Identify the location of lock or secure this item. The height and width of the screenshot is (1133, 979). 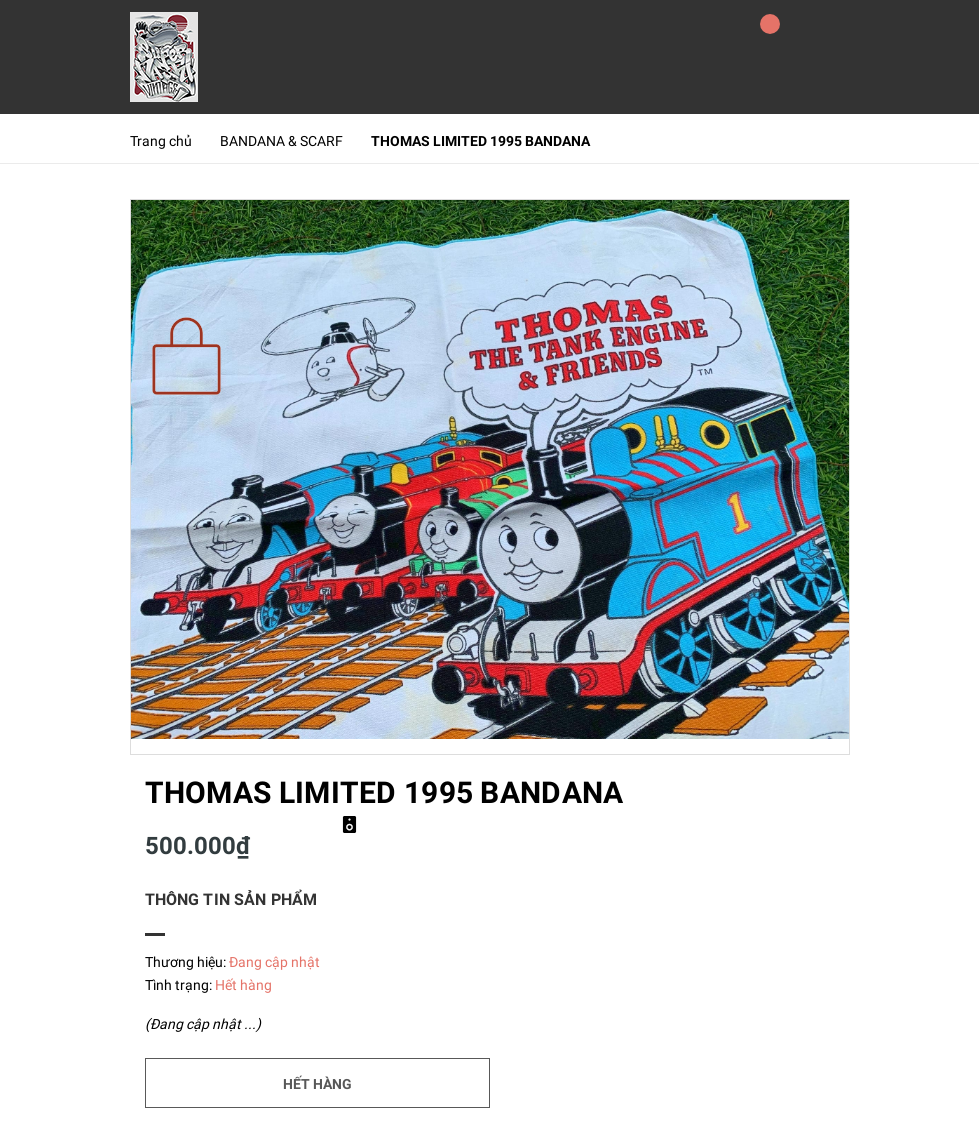
(186, 360).